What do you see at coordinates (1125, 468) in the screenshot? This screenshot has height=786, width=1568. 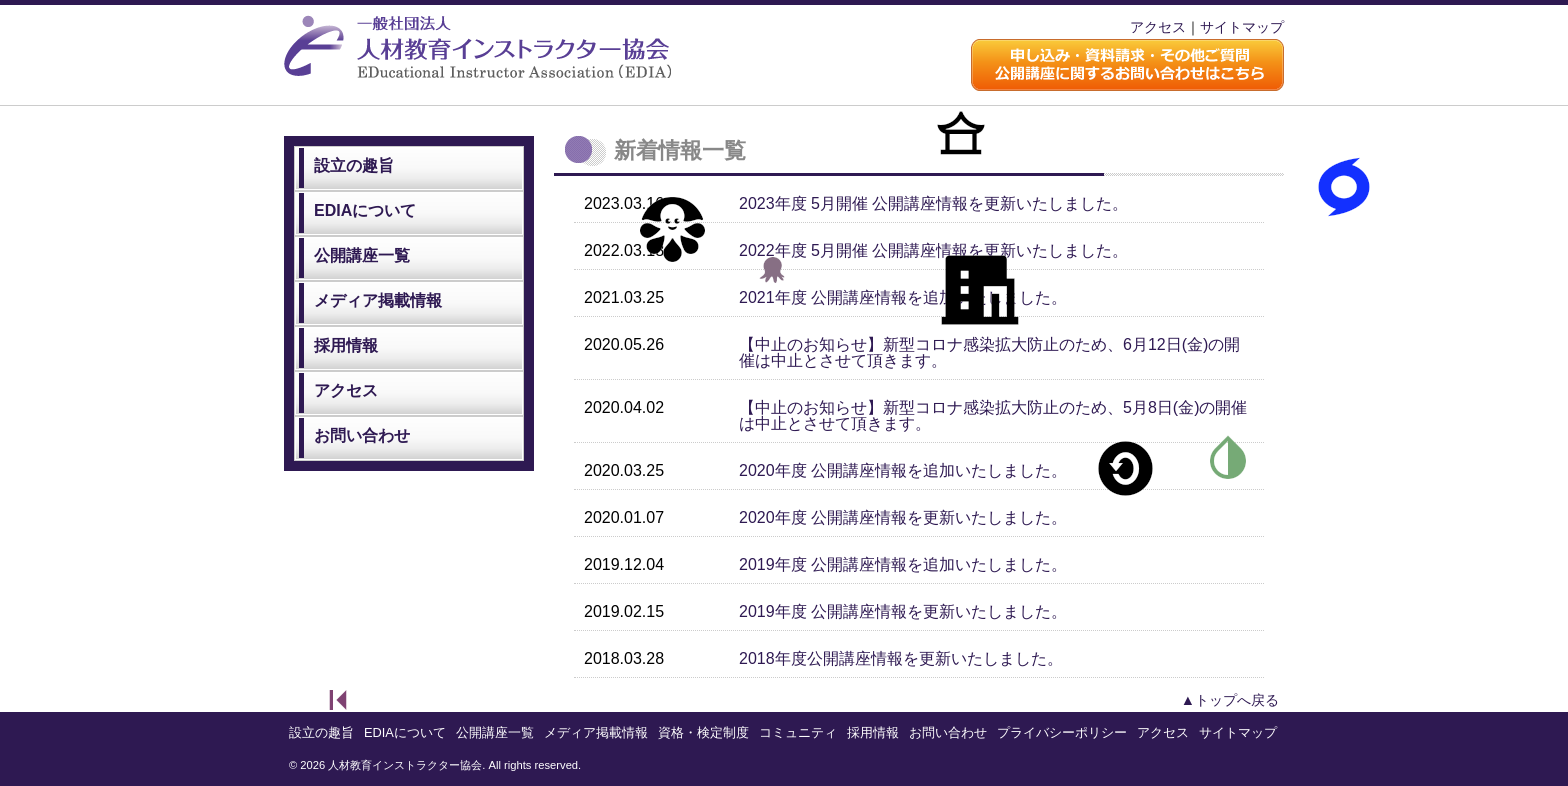 I see `creative commons share-alike license indicator` at bounding box center [1125, 468].